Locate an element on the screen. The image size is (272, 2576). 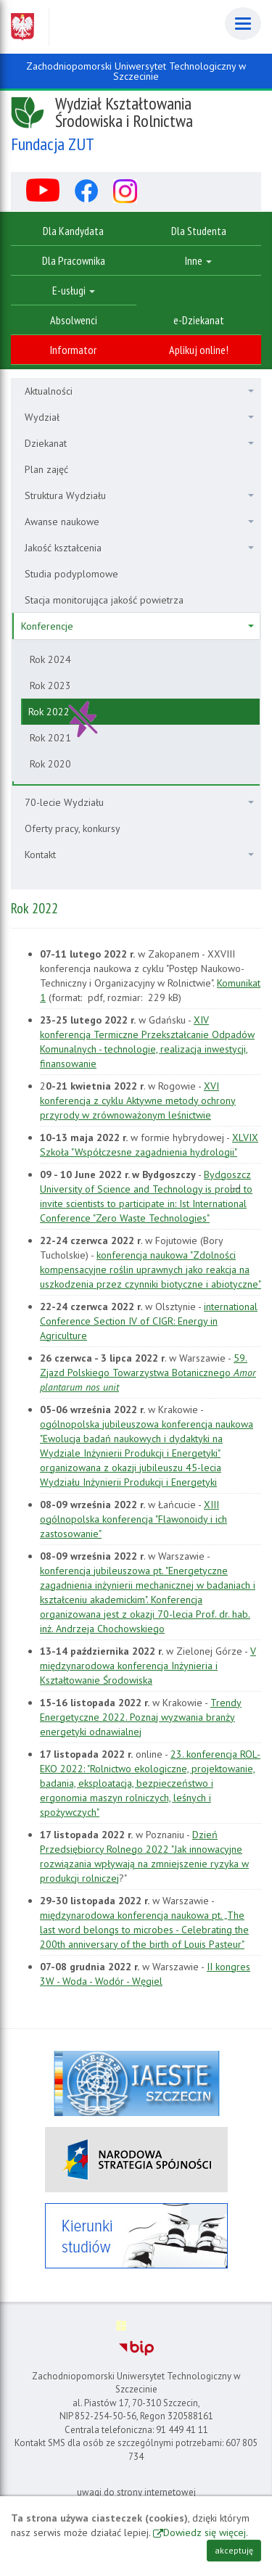
perform division calculation is located at coordinates (121, 2326).